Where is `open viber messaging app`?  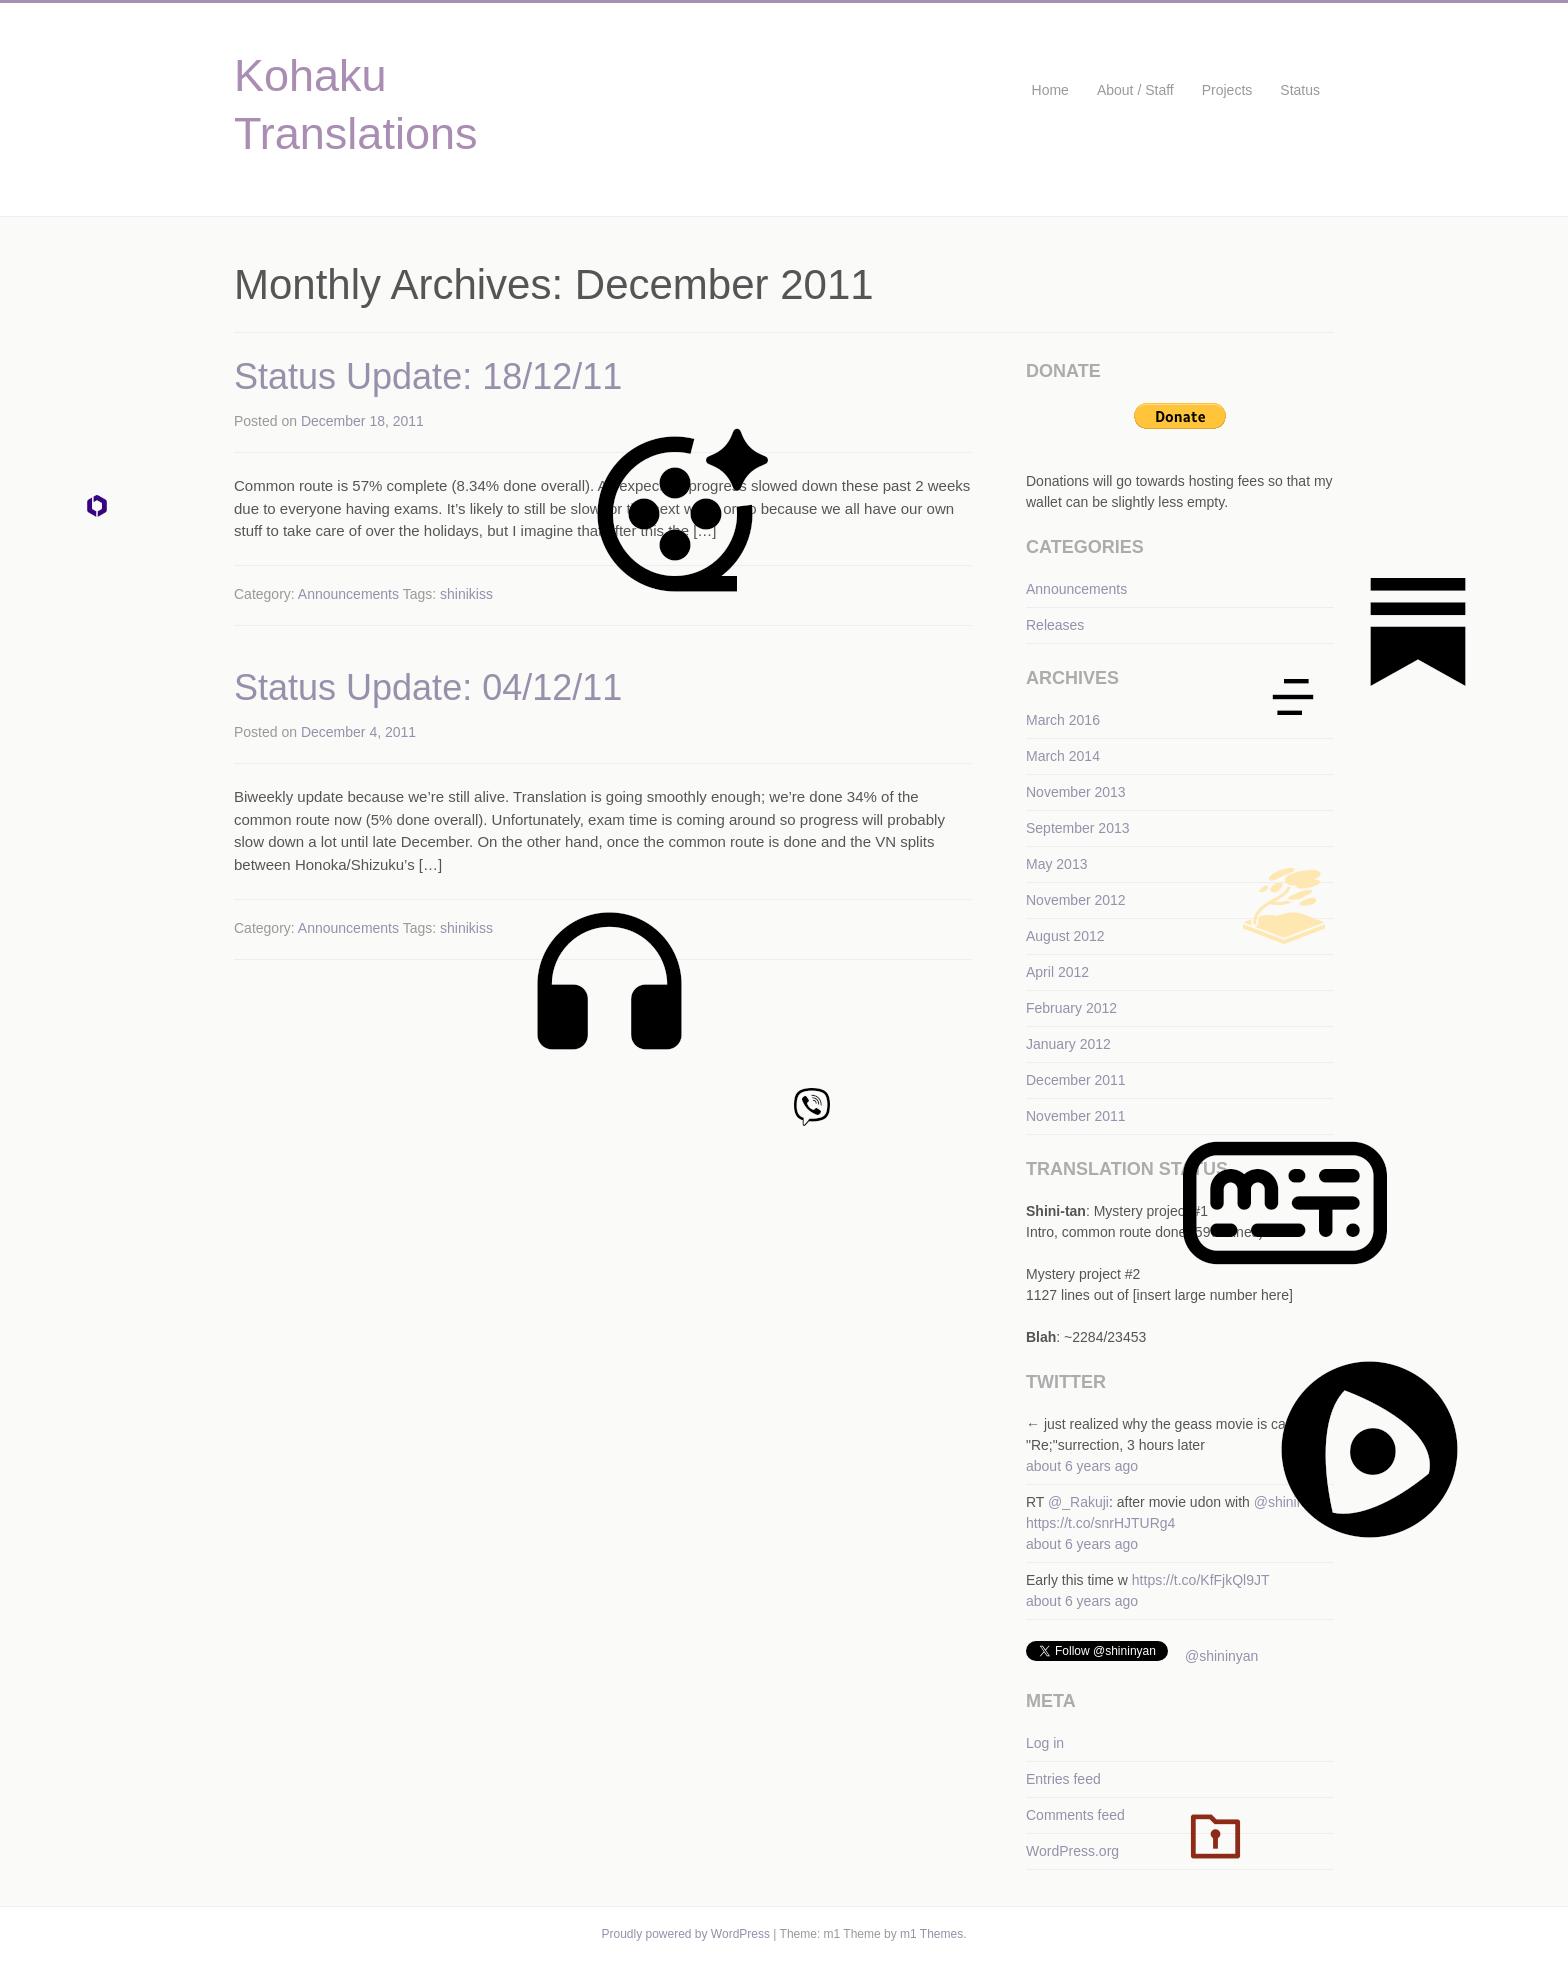
open viber messaging app is located at coordinates (812, 1107).